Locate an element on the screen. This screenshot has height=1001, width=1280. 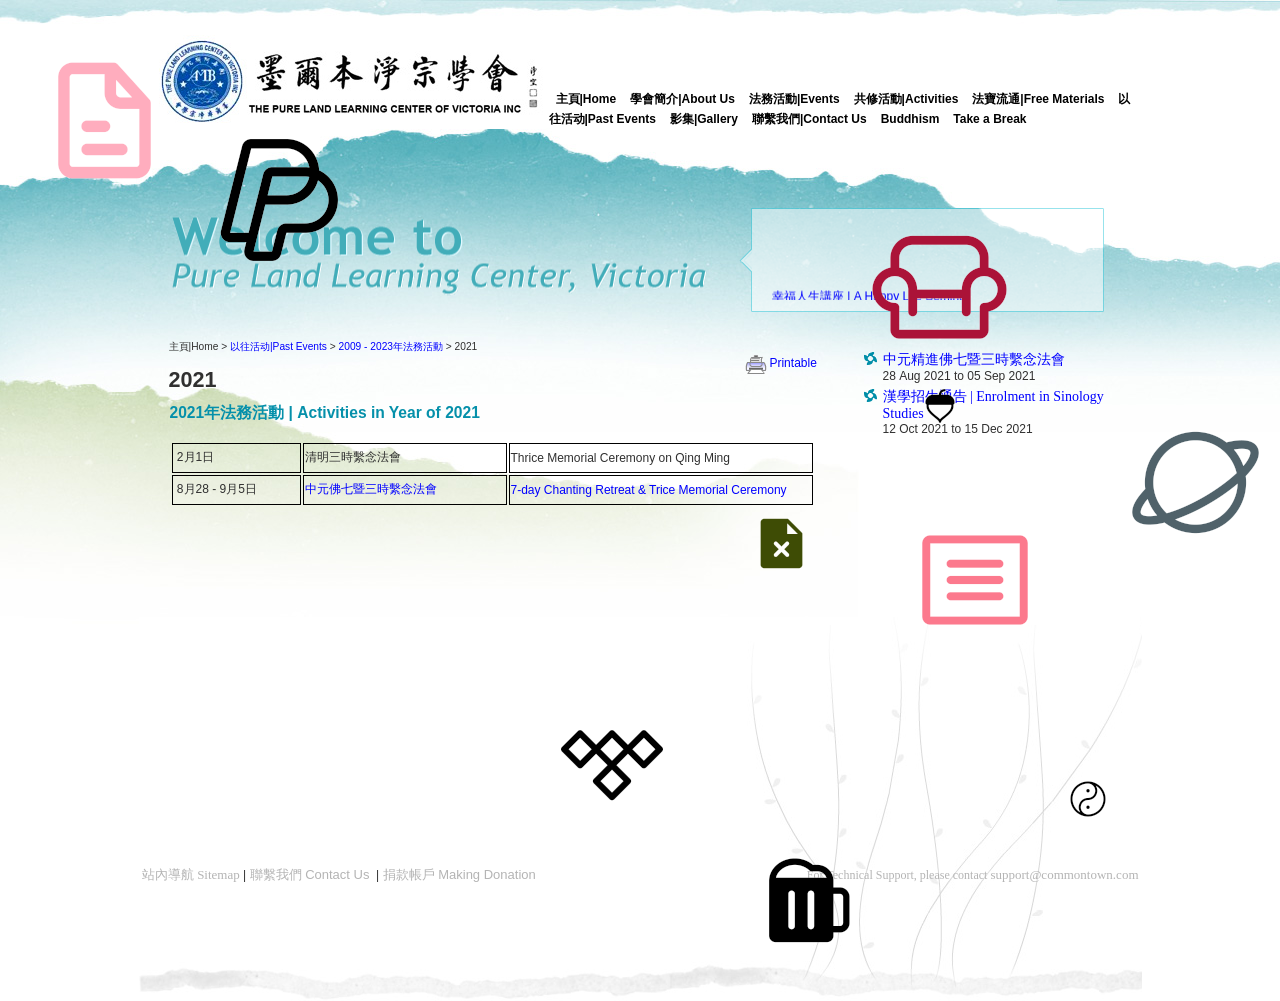
pay with PayPal is located at coordinates (277, 200).